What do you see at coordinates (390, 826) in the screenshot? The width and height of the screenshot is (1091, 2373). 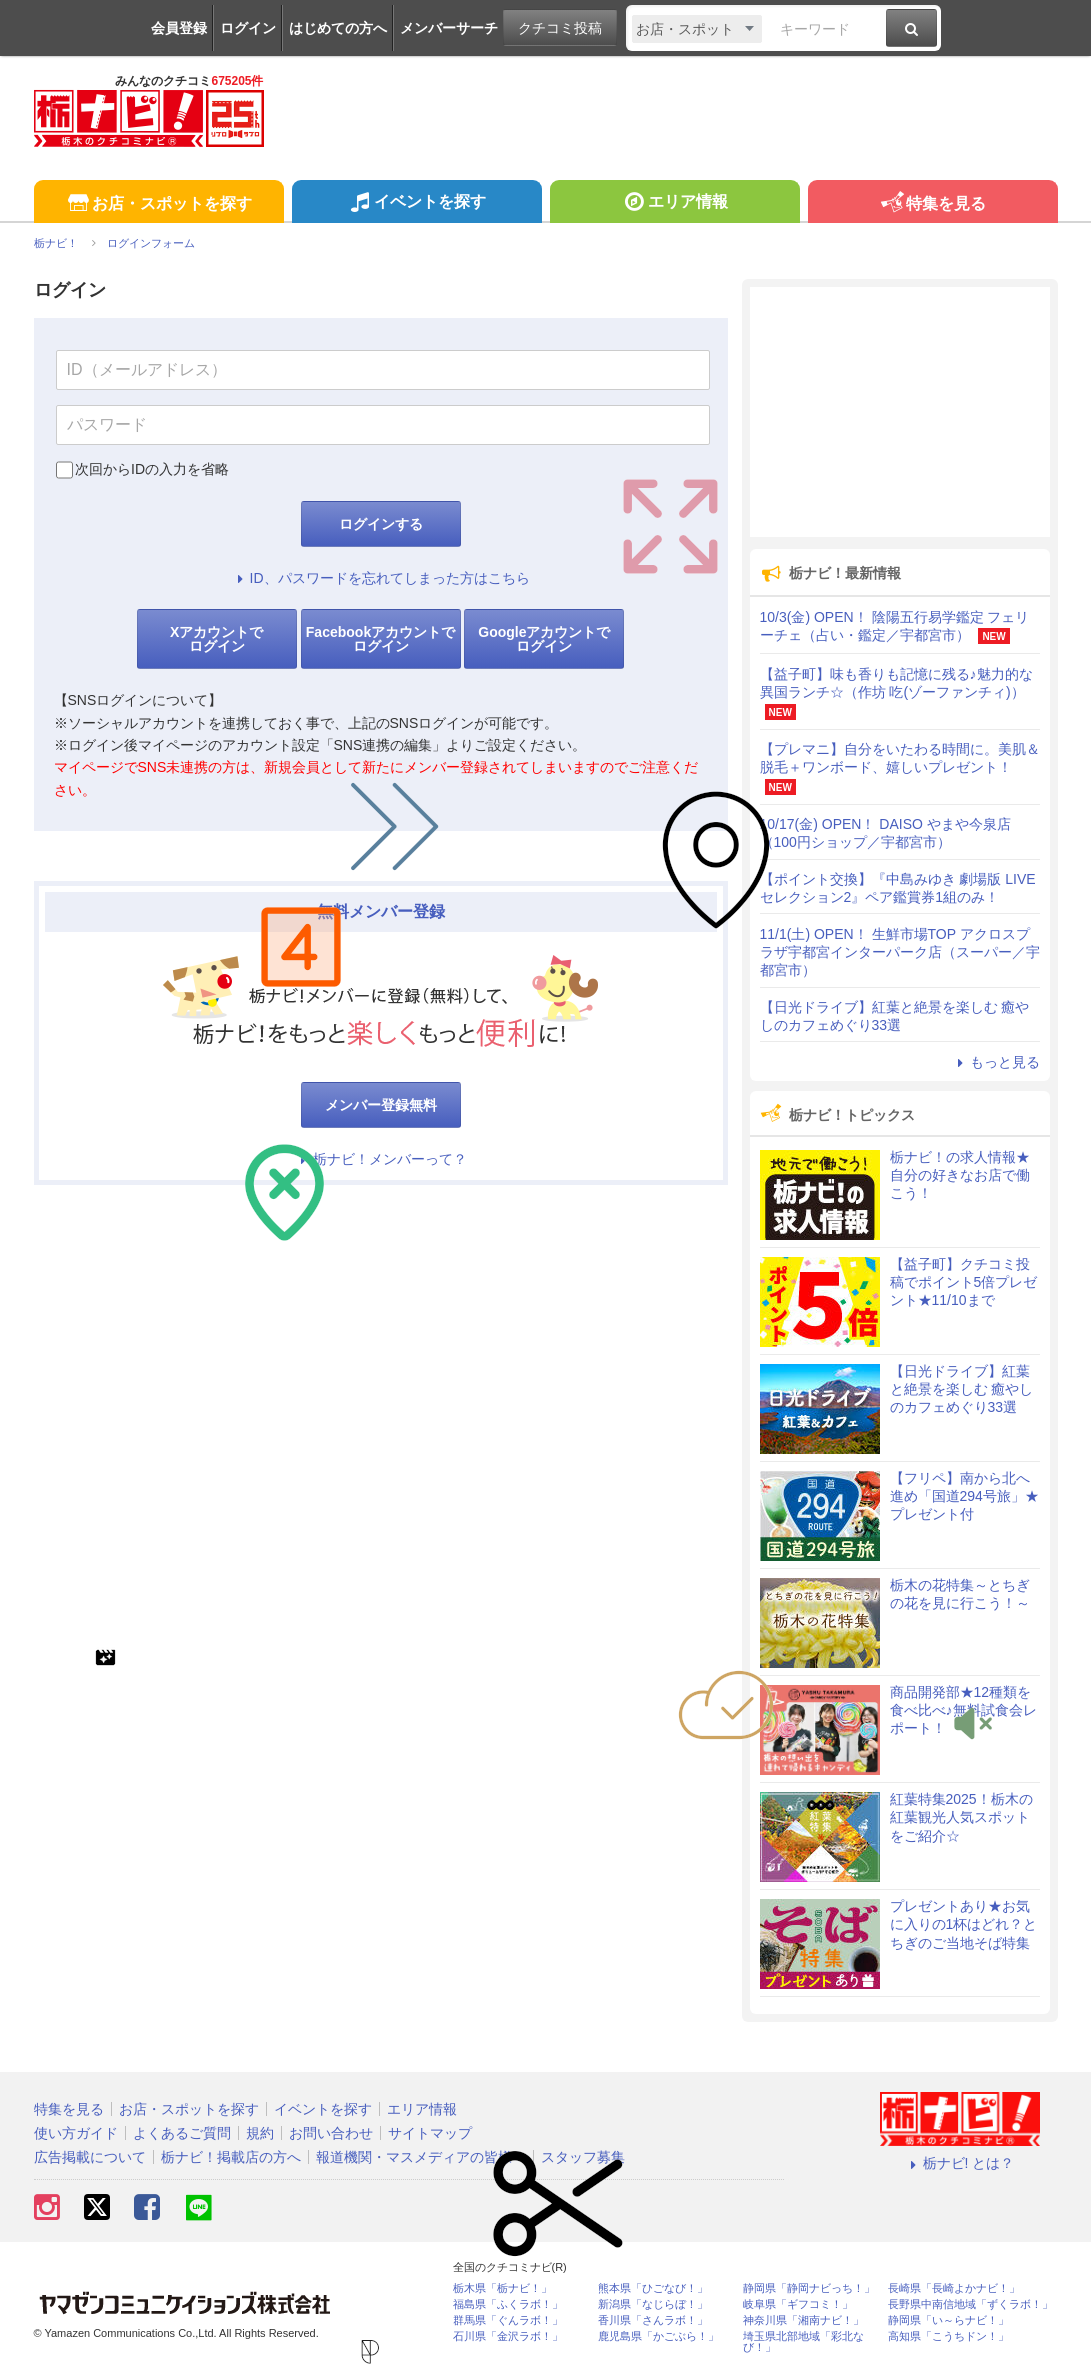 I see `skip forward or advance to next item` at bounding box center [390, 826].